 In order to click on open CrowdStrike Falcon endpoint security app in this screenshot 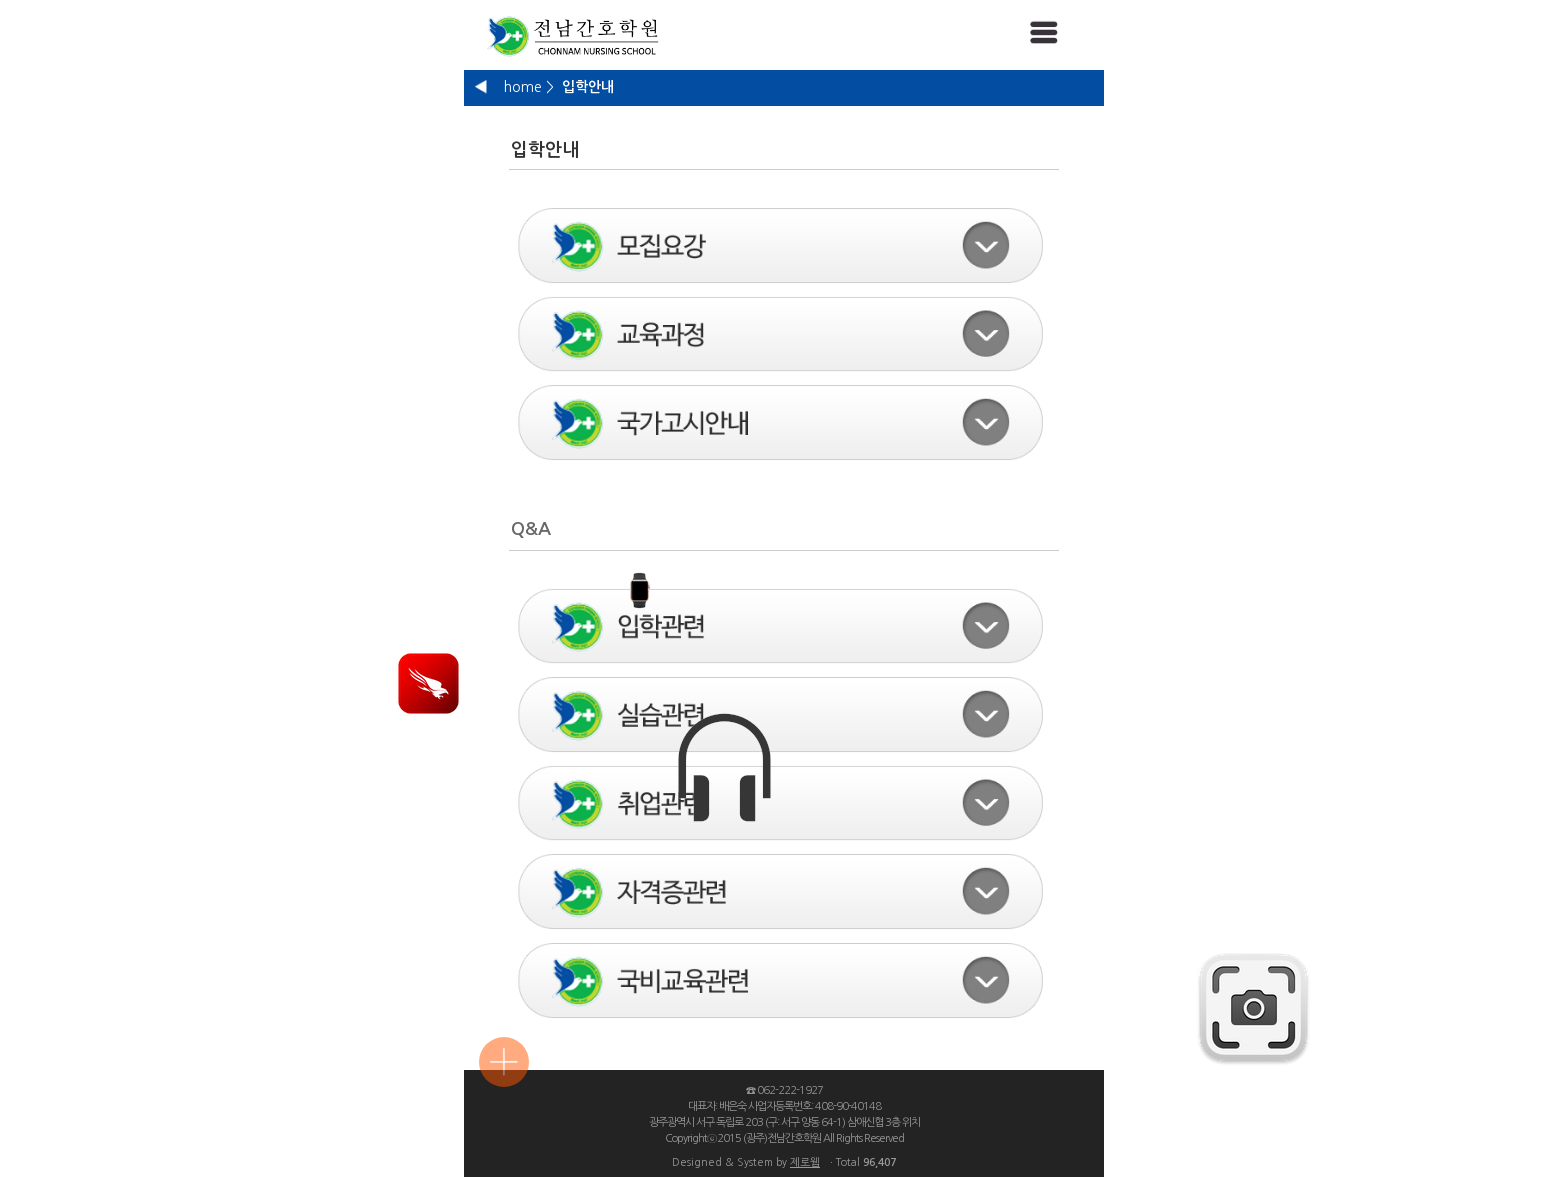, I will do `click(428, 683)`.